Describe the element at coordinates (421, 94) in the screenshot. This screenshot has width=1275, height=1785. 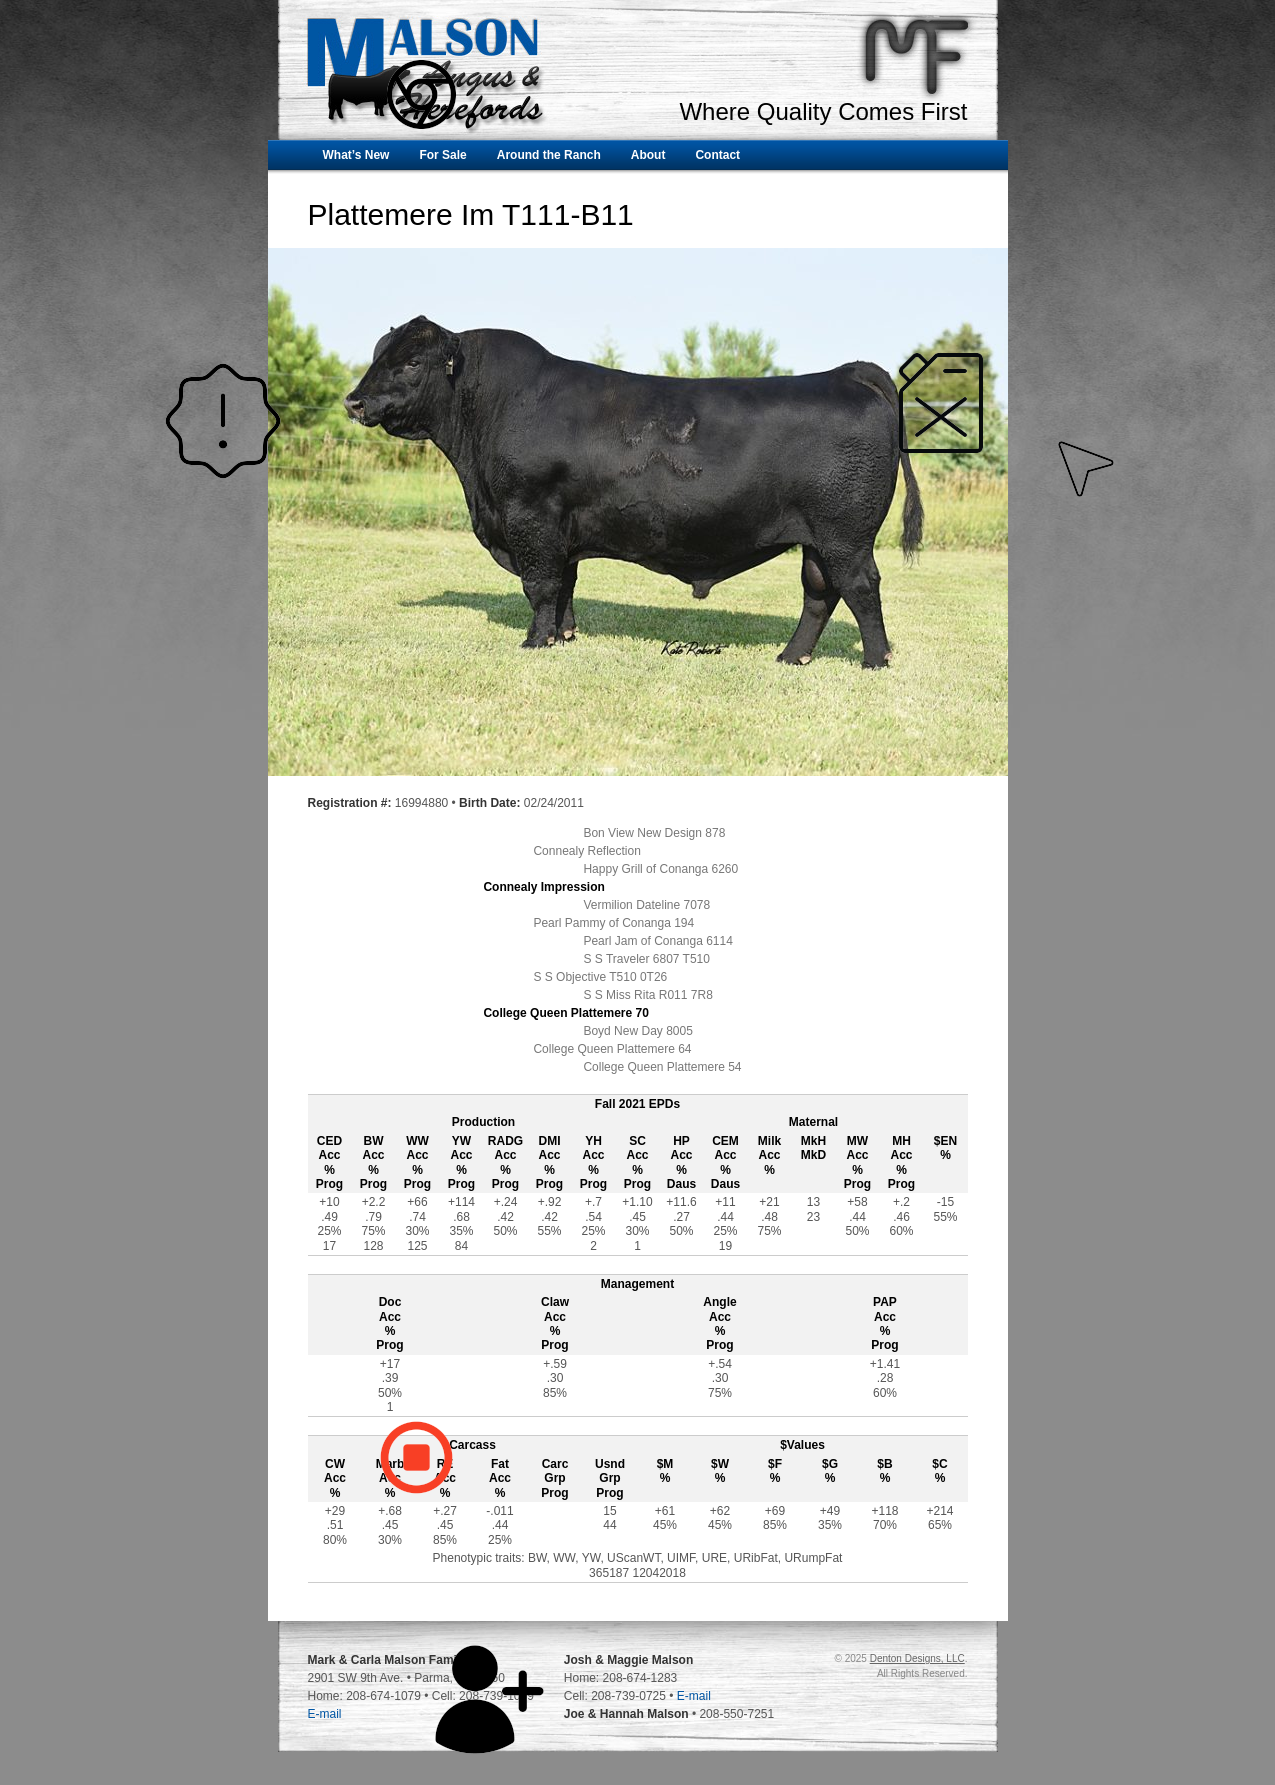
I see `open google chrome browser` at that location.